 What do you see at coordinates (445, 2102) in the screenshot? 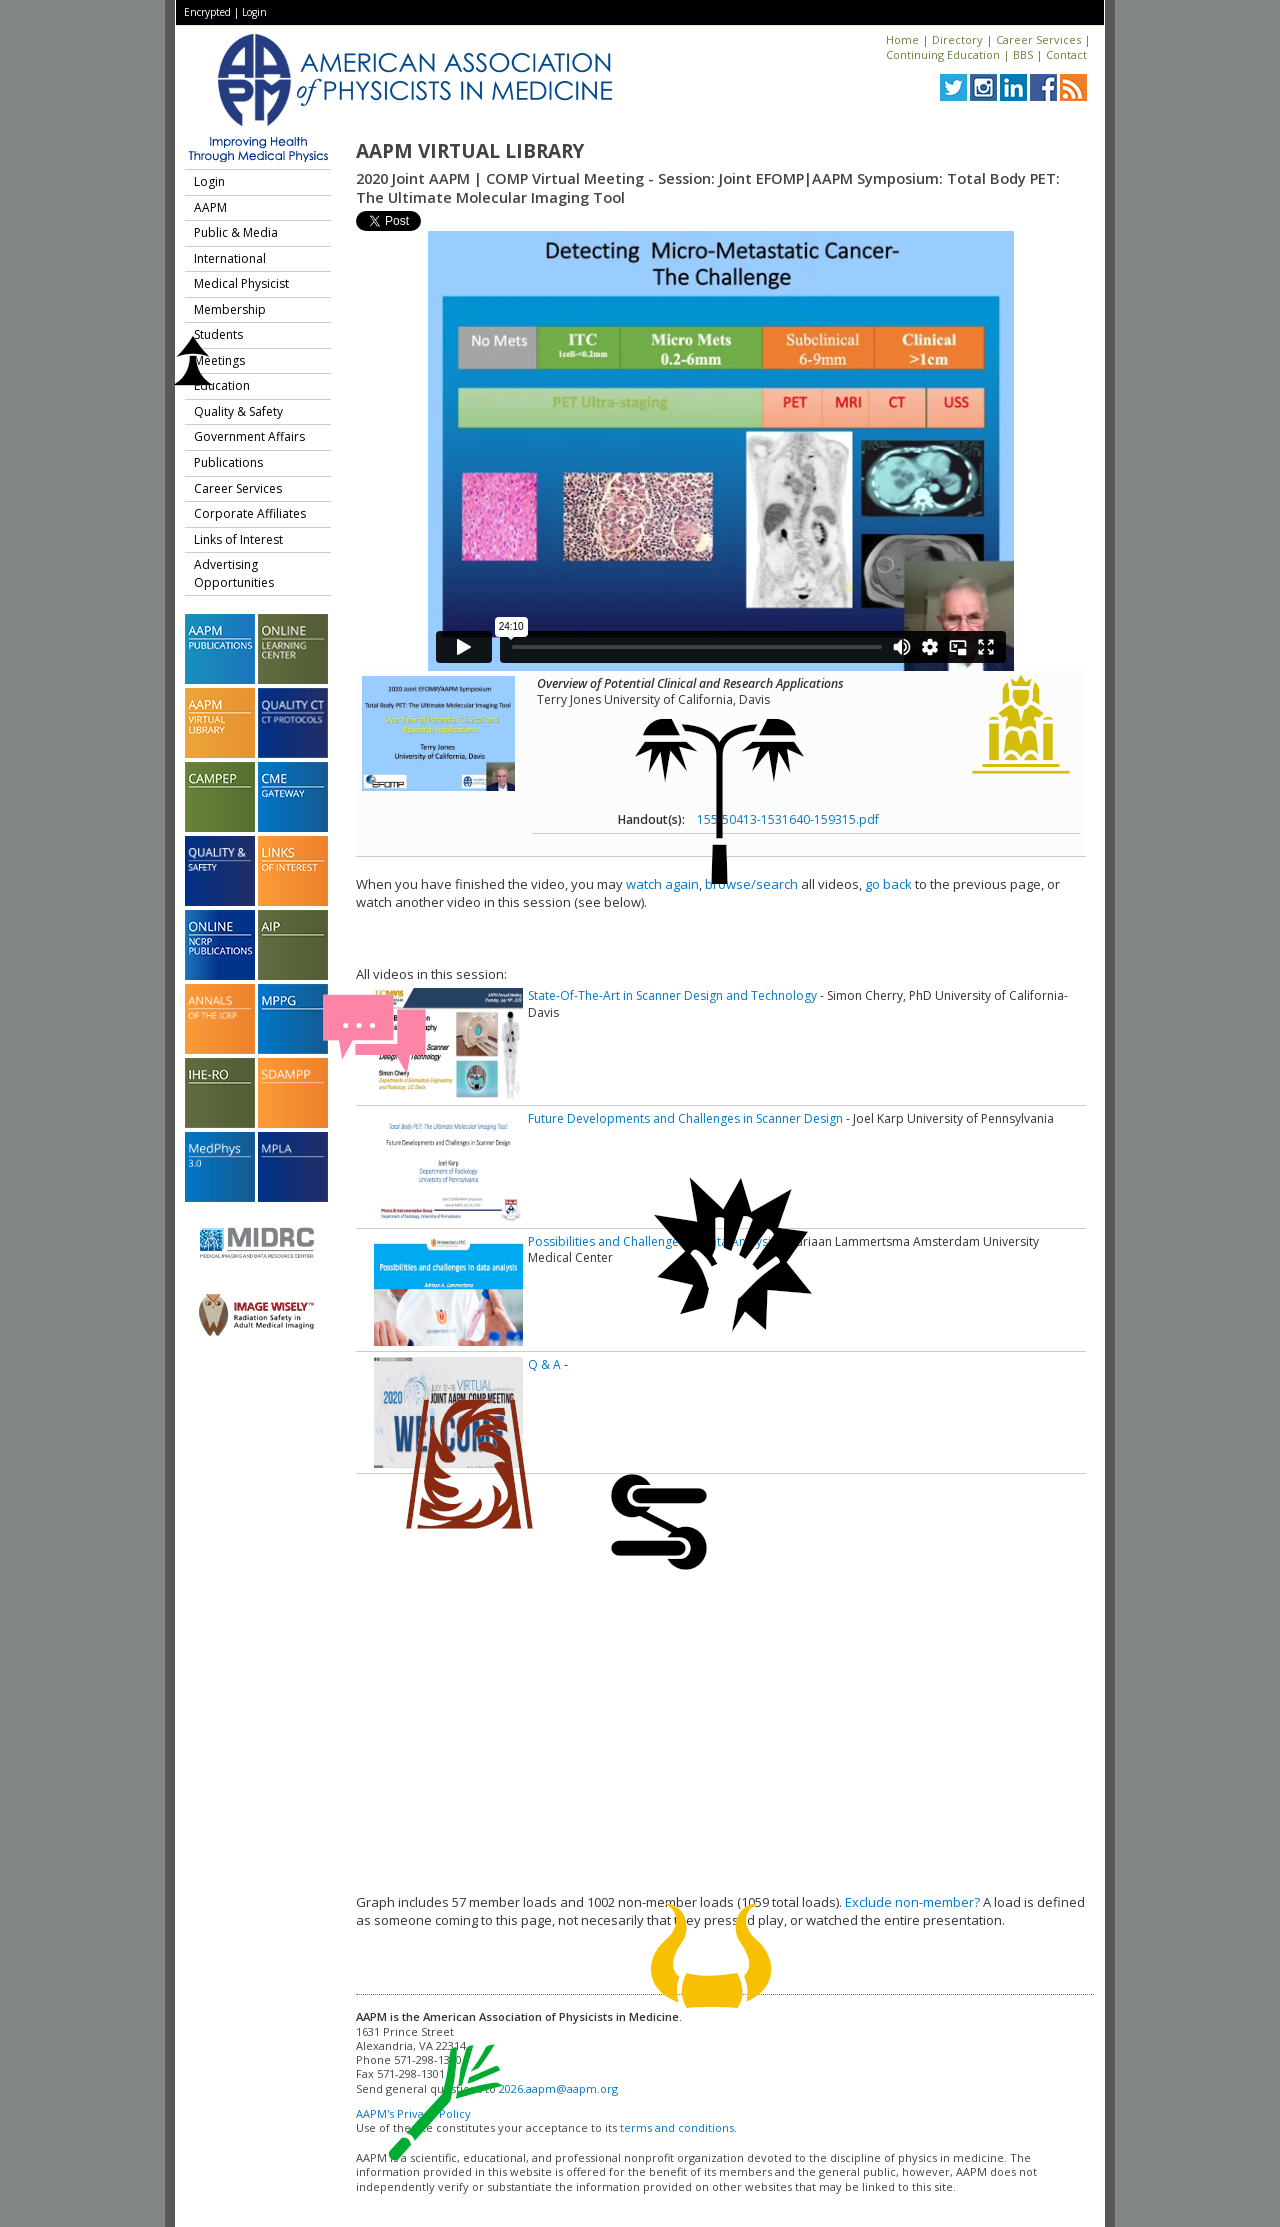
I see `select leek ingredient in cooking game` at bounding box center [445, 2102].